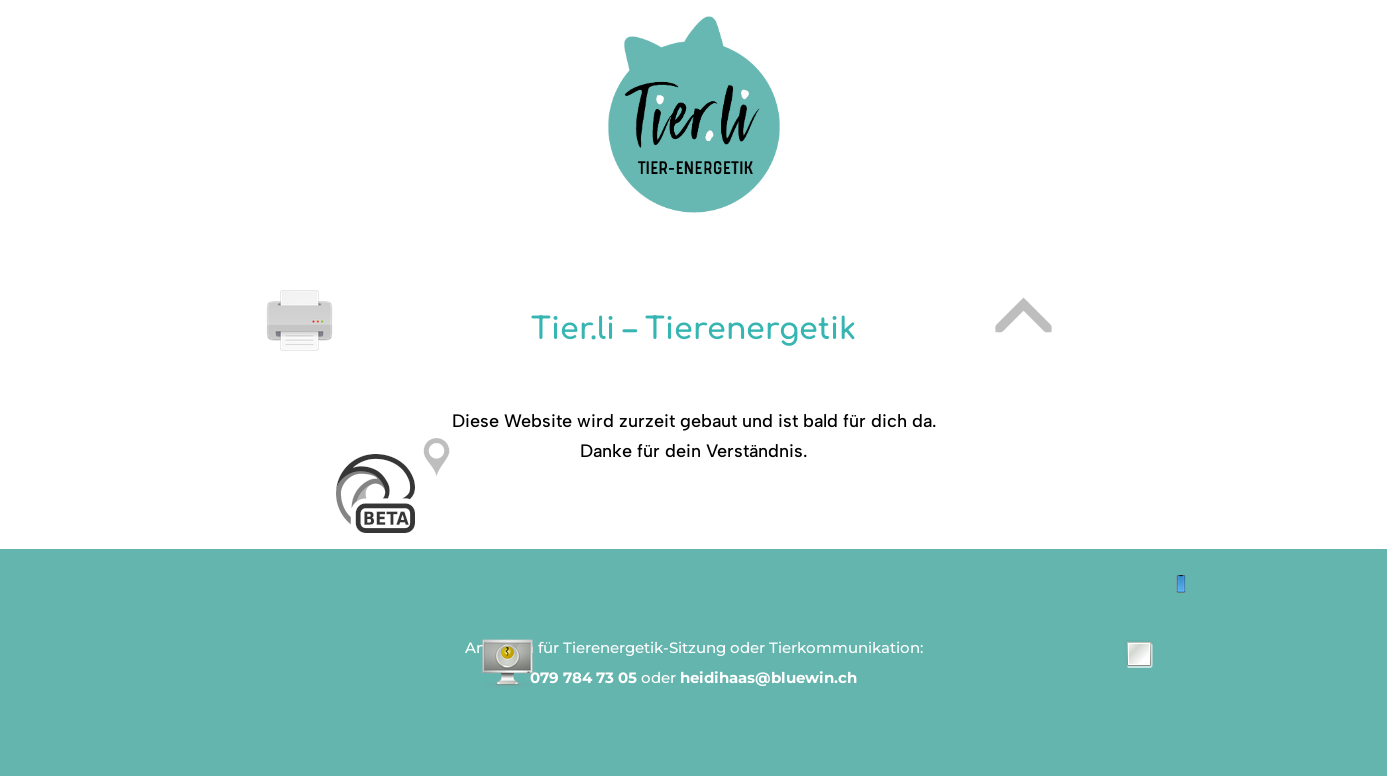 The image size is (1387, 776). What do you see at coordinates (1023, 313) in the screenshot?
I see `navigate up or go to parent directory` at bounding box center [1023, 313].